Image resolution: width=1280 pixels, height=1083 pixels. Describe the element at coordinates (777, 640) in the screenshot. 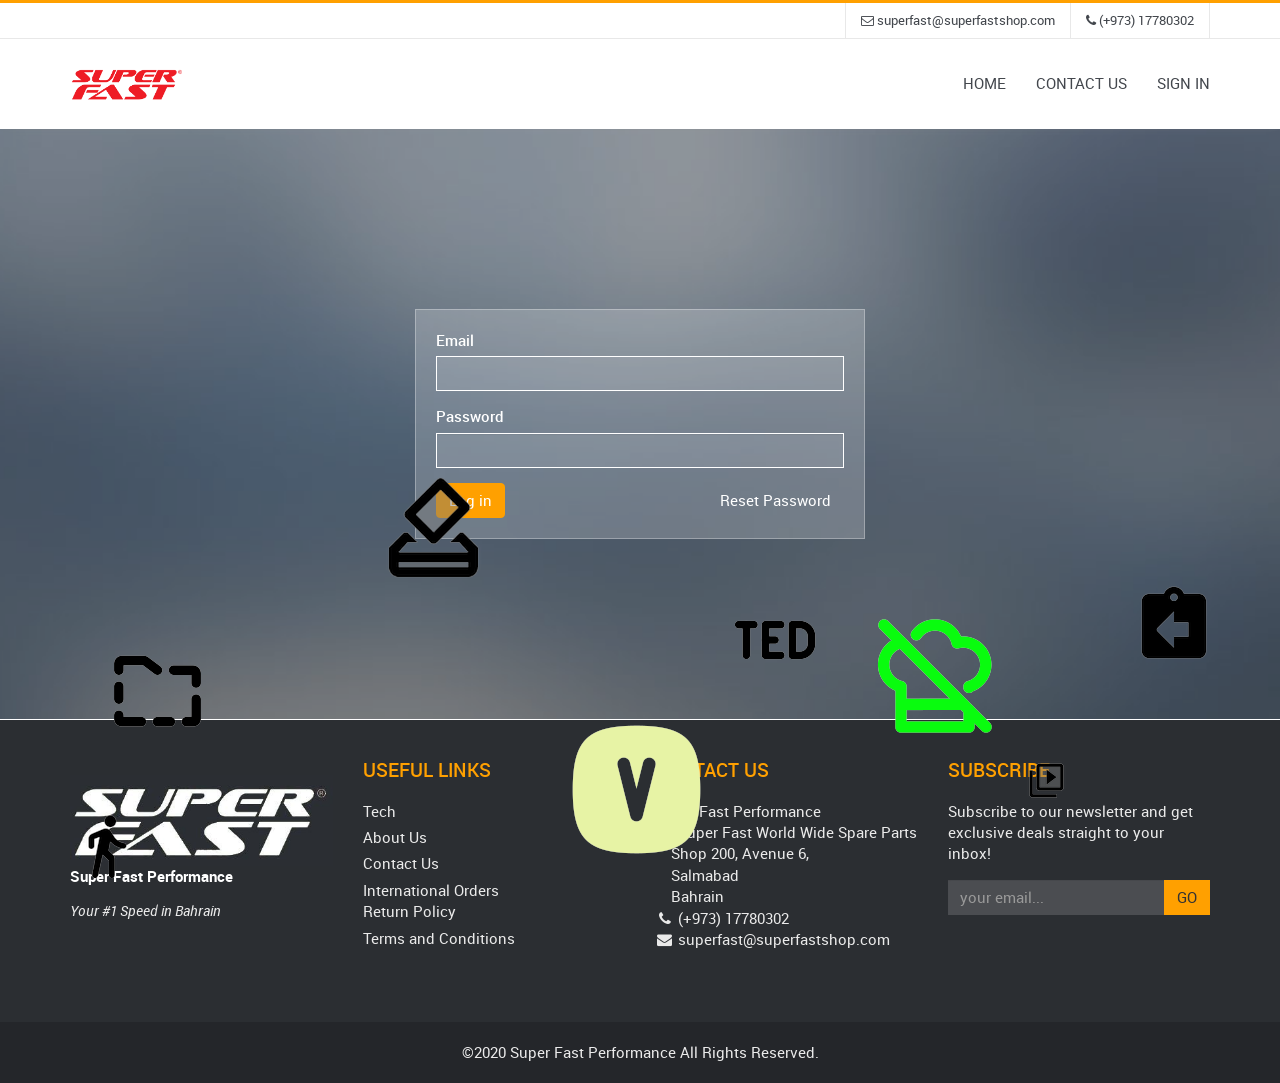

I see `open the TED app or website` at that location.